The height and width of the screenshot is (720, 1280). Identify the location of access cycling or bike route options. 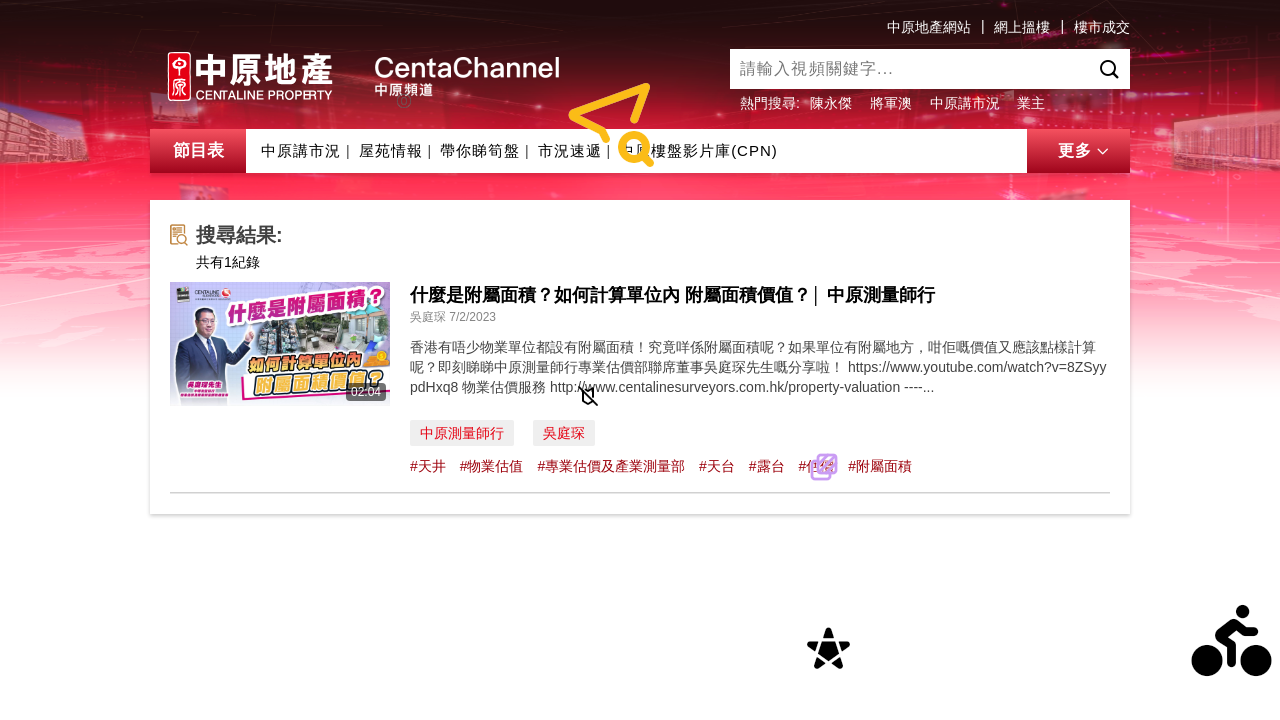
(1231, 640).